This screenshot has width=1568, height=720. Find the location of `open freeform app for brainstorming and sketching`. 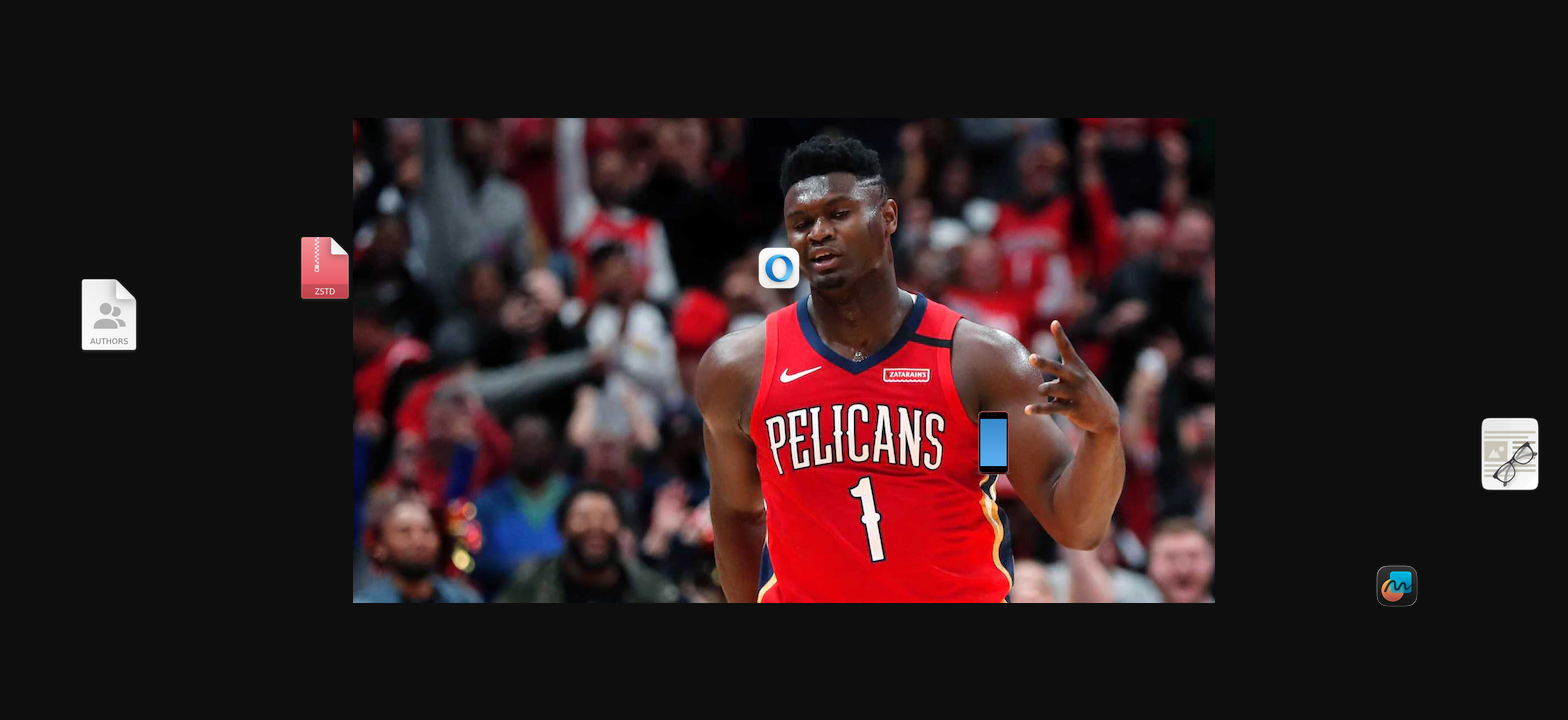

open freeform app for brainstorming and sketching is located at coordinates (1397, 586).